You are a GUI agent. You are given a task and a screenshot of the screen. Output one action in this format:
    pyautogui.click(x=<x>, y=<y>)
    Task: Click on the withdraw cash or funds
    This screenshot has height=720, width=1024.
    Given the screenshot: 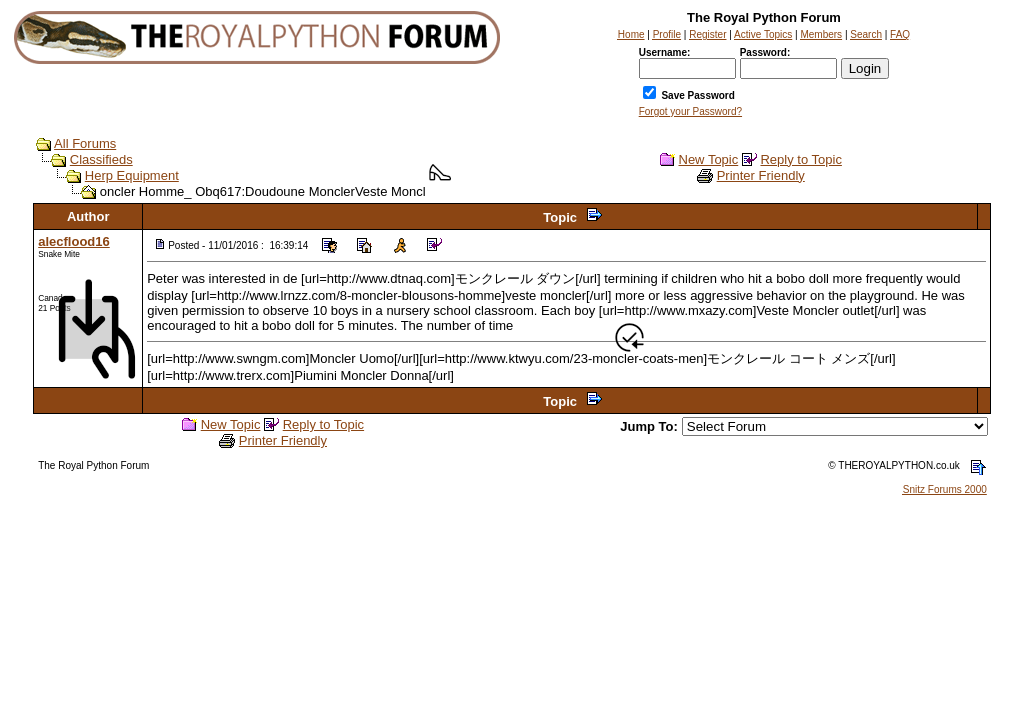 What is the action you would take?
    pyautogui.click(x=92, y=329)
    